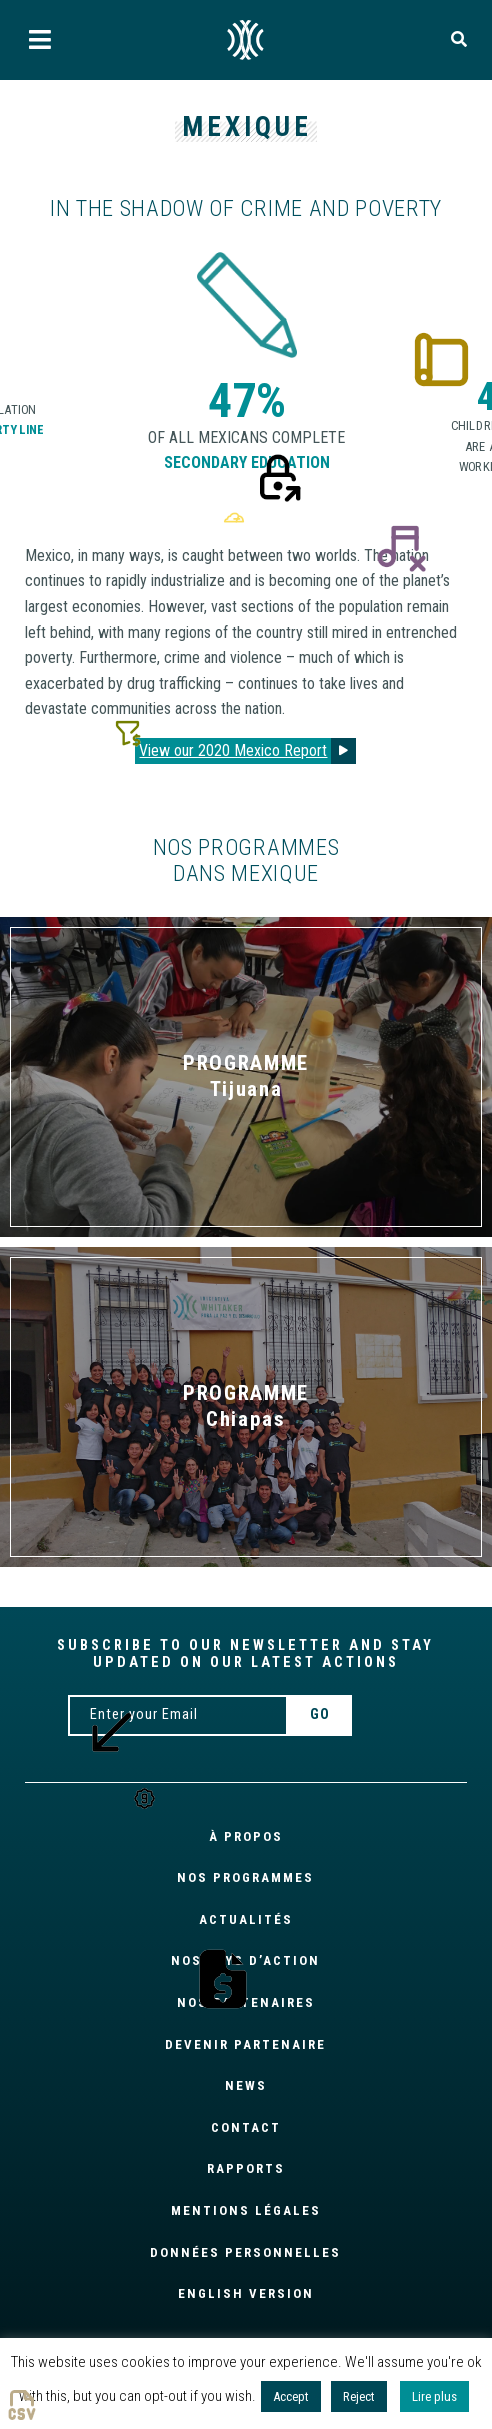 This screenshot has width=492, height=2429. I want to click on filter results by price or cost, so click(127, 732).